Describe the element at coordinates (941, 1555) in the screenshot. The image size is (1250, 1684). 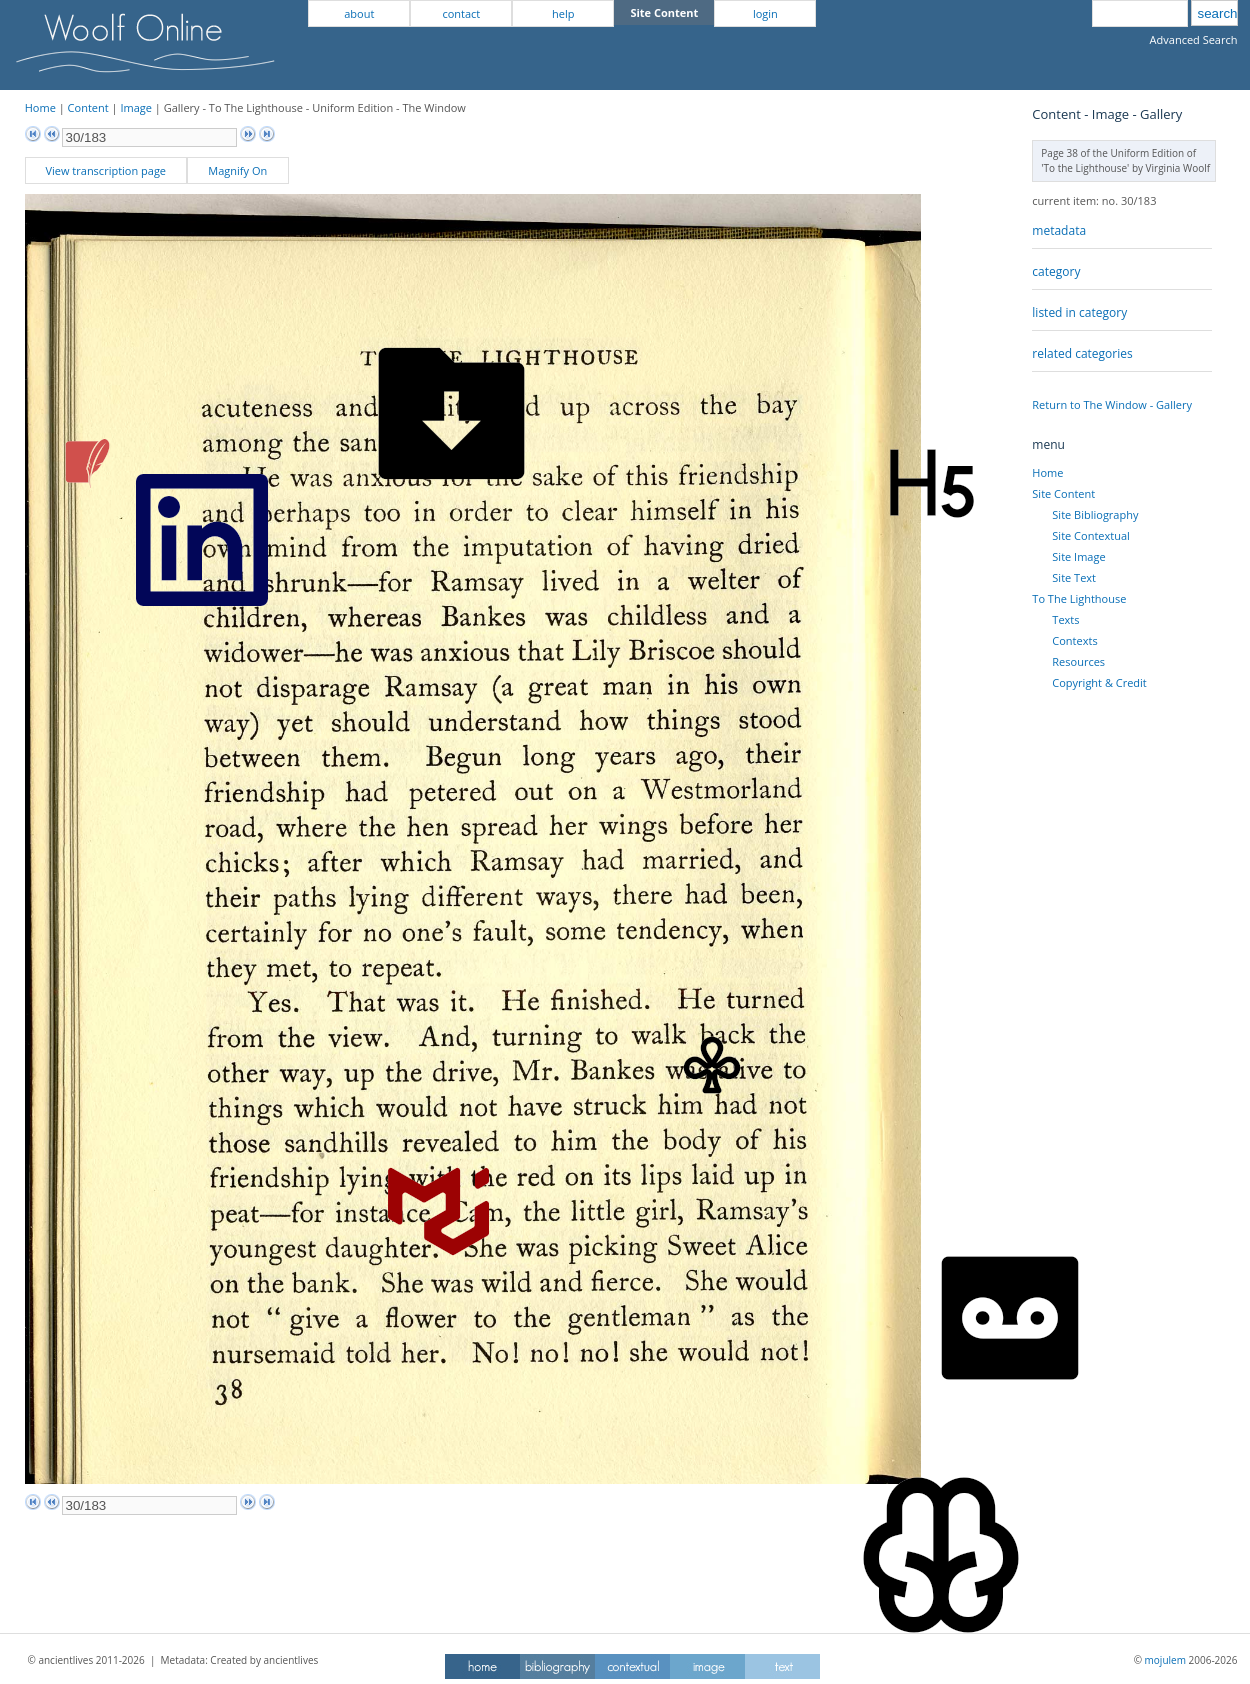
I see `access cognitive or AI-powered features` at that location.